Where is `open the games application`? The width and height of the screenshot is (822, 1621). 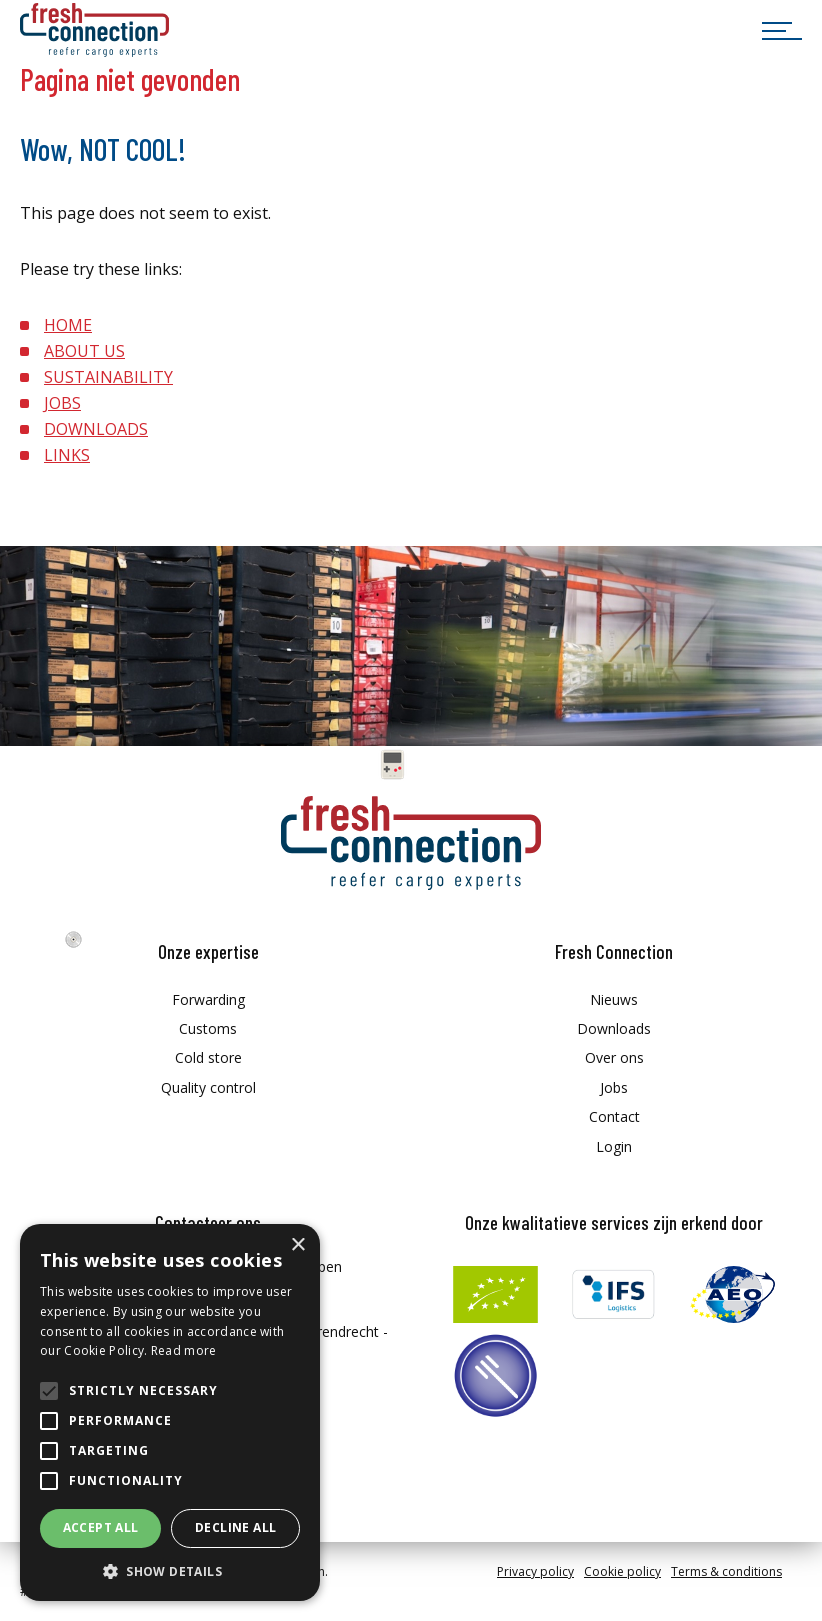 open the games application is located at coordinates (392, 764).